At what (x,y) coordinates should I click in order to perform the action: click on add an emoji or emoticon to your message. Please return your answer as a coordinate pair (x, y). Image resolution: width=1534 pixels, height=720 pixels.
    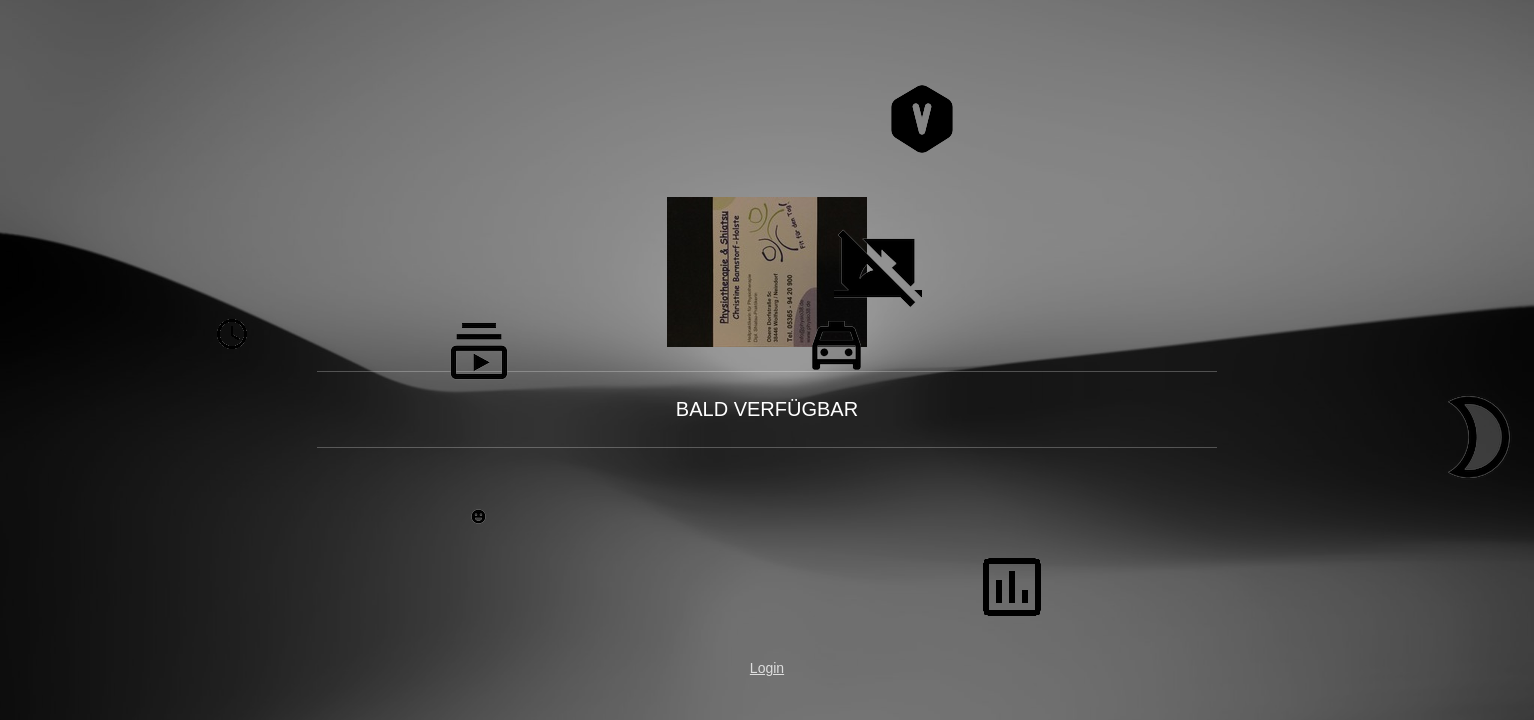
    Looking at the image, I should click on (478, 516).